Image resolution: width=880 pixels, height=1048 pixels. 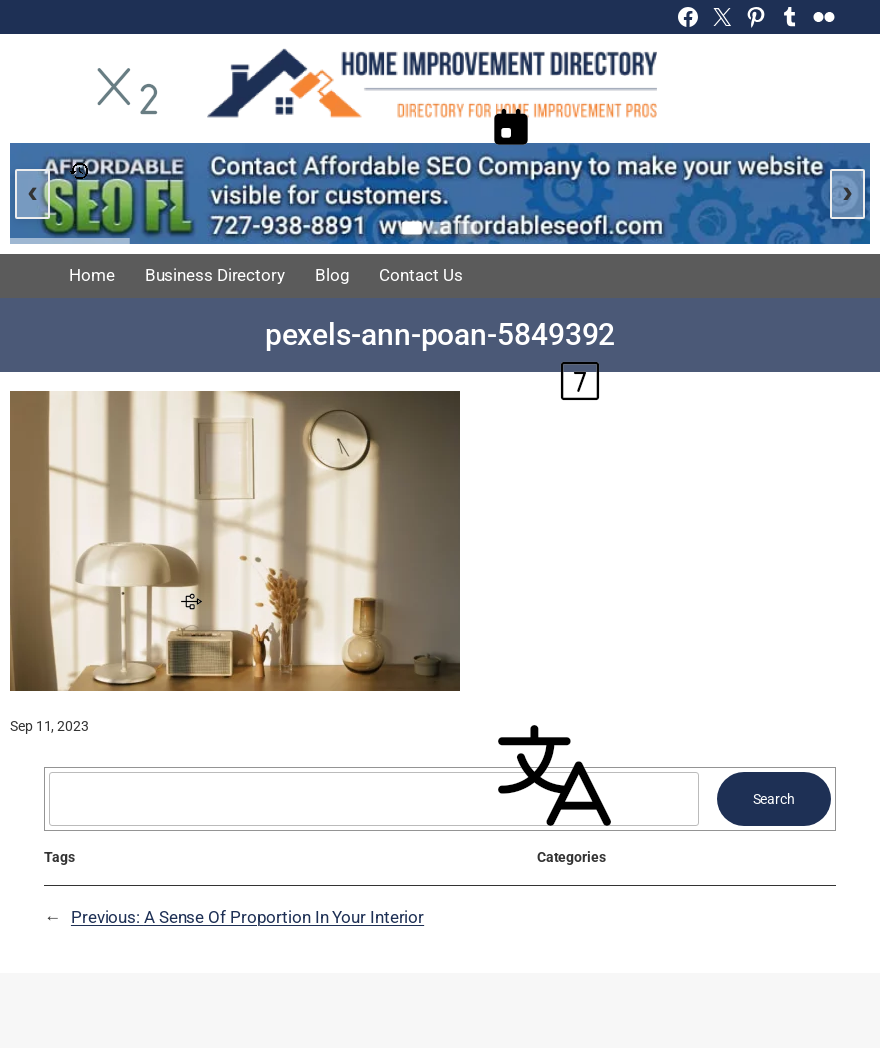 What do you see at coordinates (124, 90) in the screenshot?
I see `format text as subscript` at bounding box center [124, 90].